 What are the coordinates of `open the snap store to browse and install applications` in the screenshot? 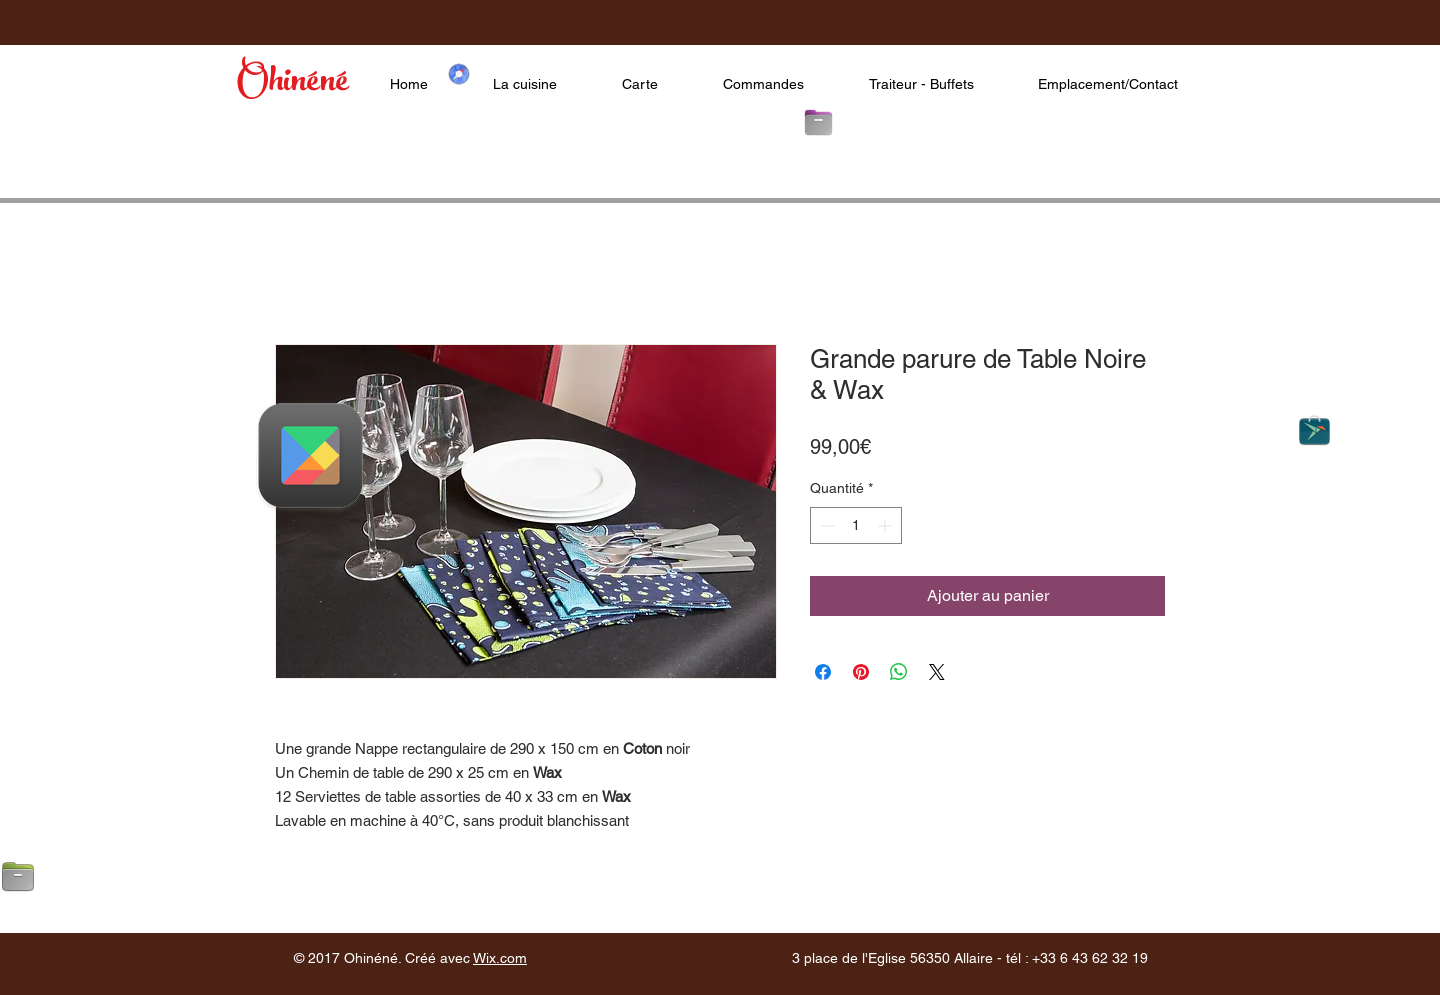 It's located at (1314, 431).